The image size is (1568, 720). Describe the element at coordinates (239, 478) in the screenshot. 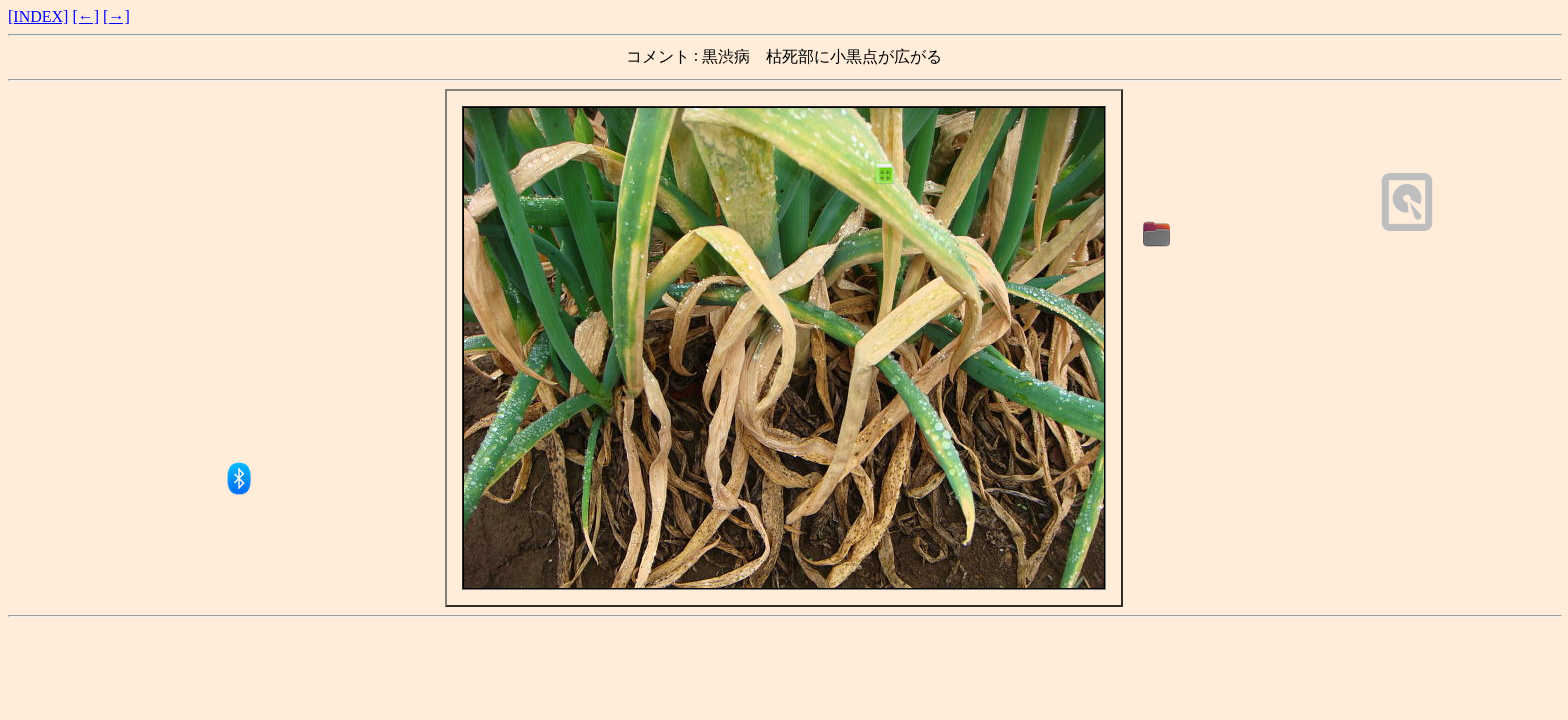

I see `manage bluetooth connections and devices` at that location.